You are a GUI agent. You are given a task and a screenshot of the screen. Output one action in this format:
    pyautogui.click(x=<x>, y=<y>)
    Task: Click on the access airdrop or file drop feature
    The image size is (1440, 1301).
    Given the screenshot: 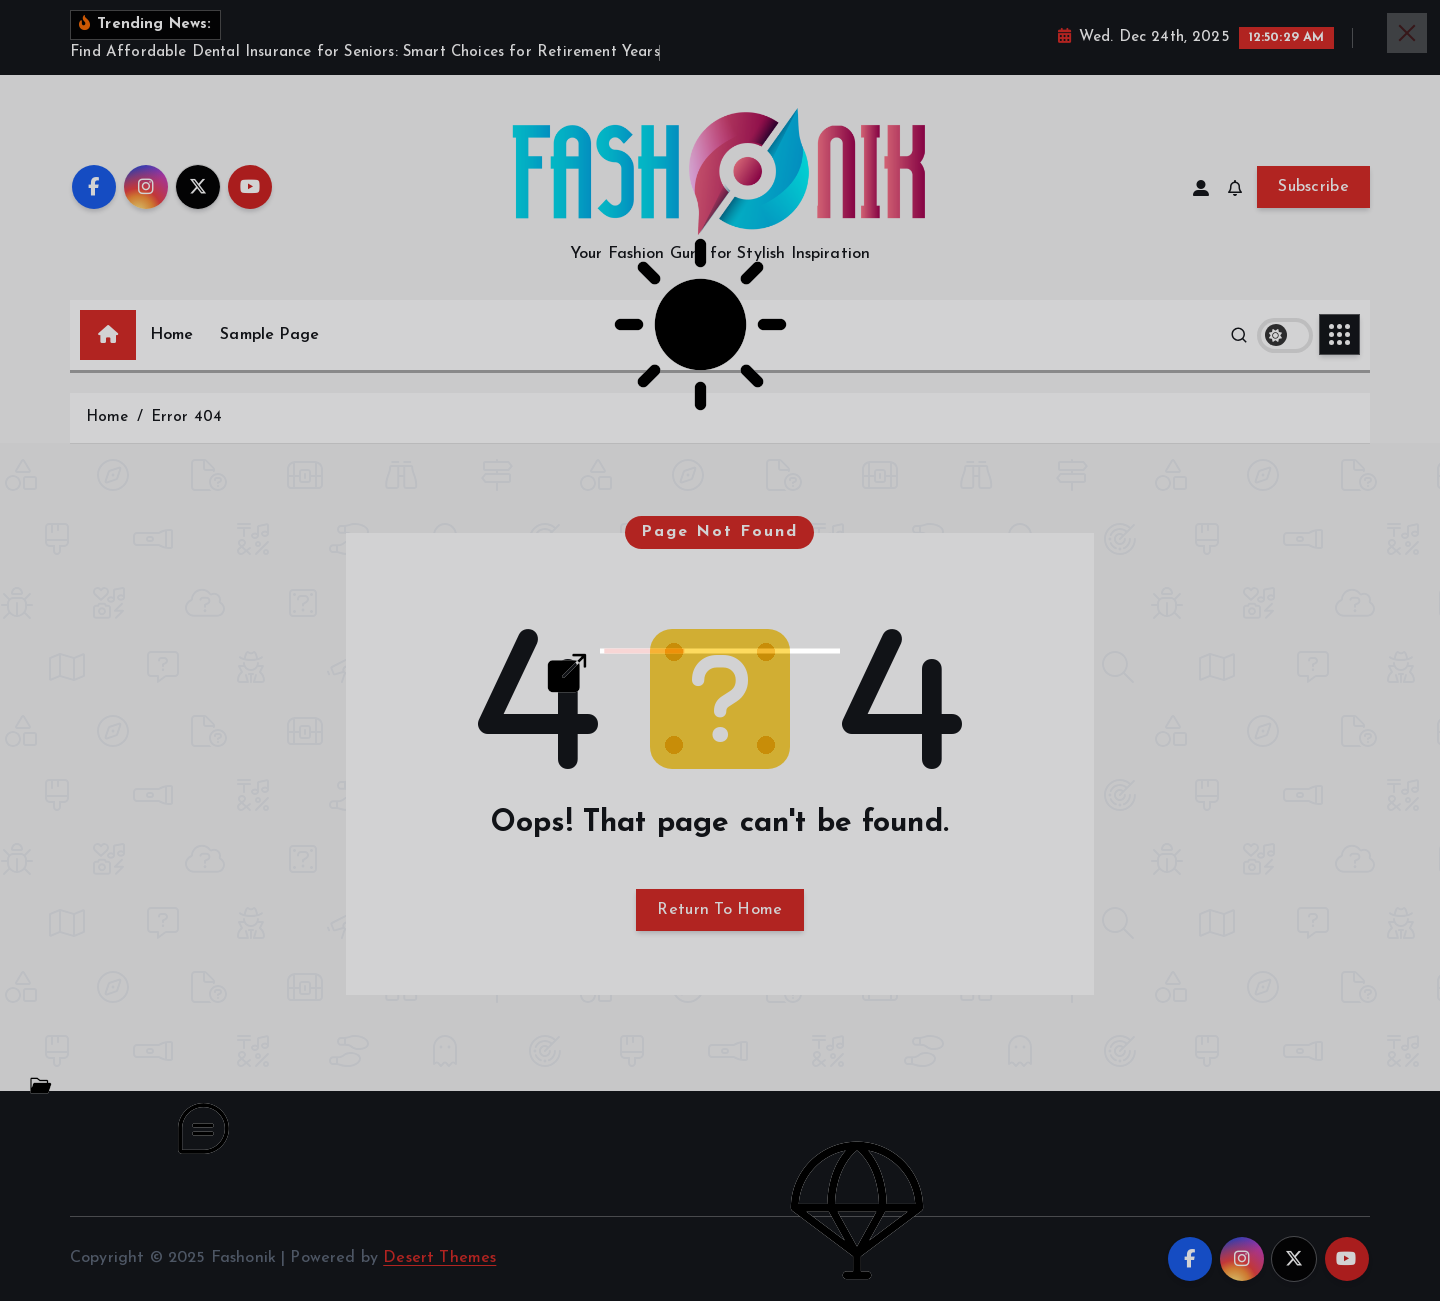 What is the action you would take?
    pyautogui.click(x=857, y=1213)
    